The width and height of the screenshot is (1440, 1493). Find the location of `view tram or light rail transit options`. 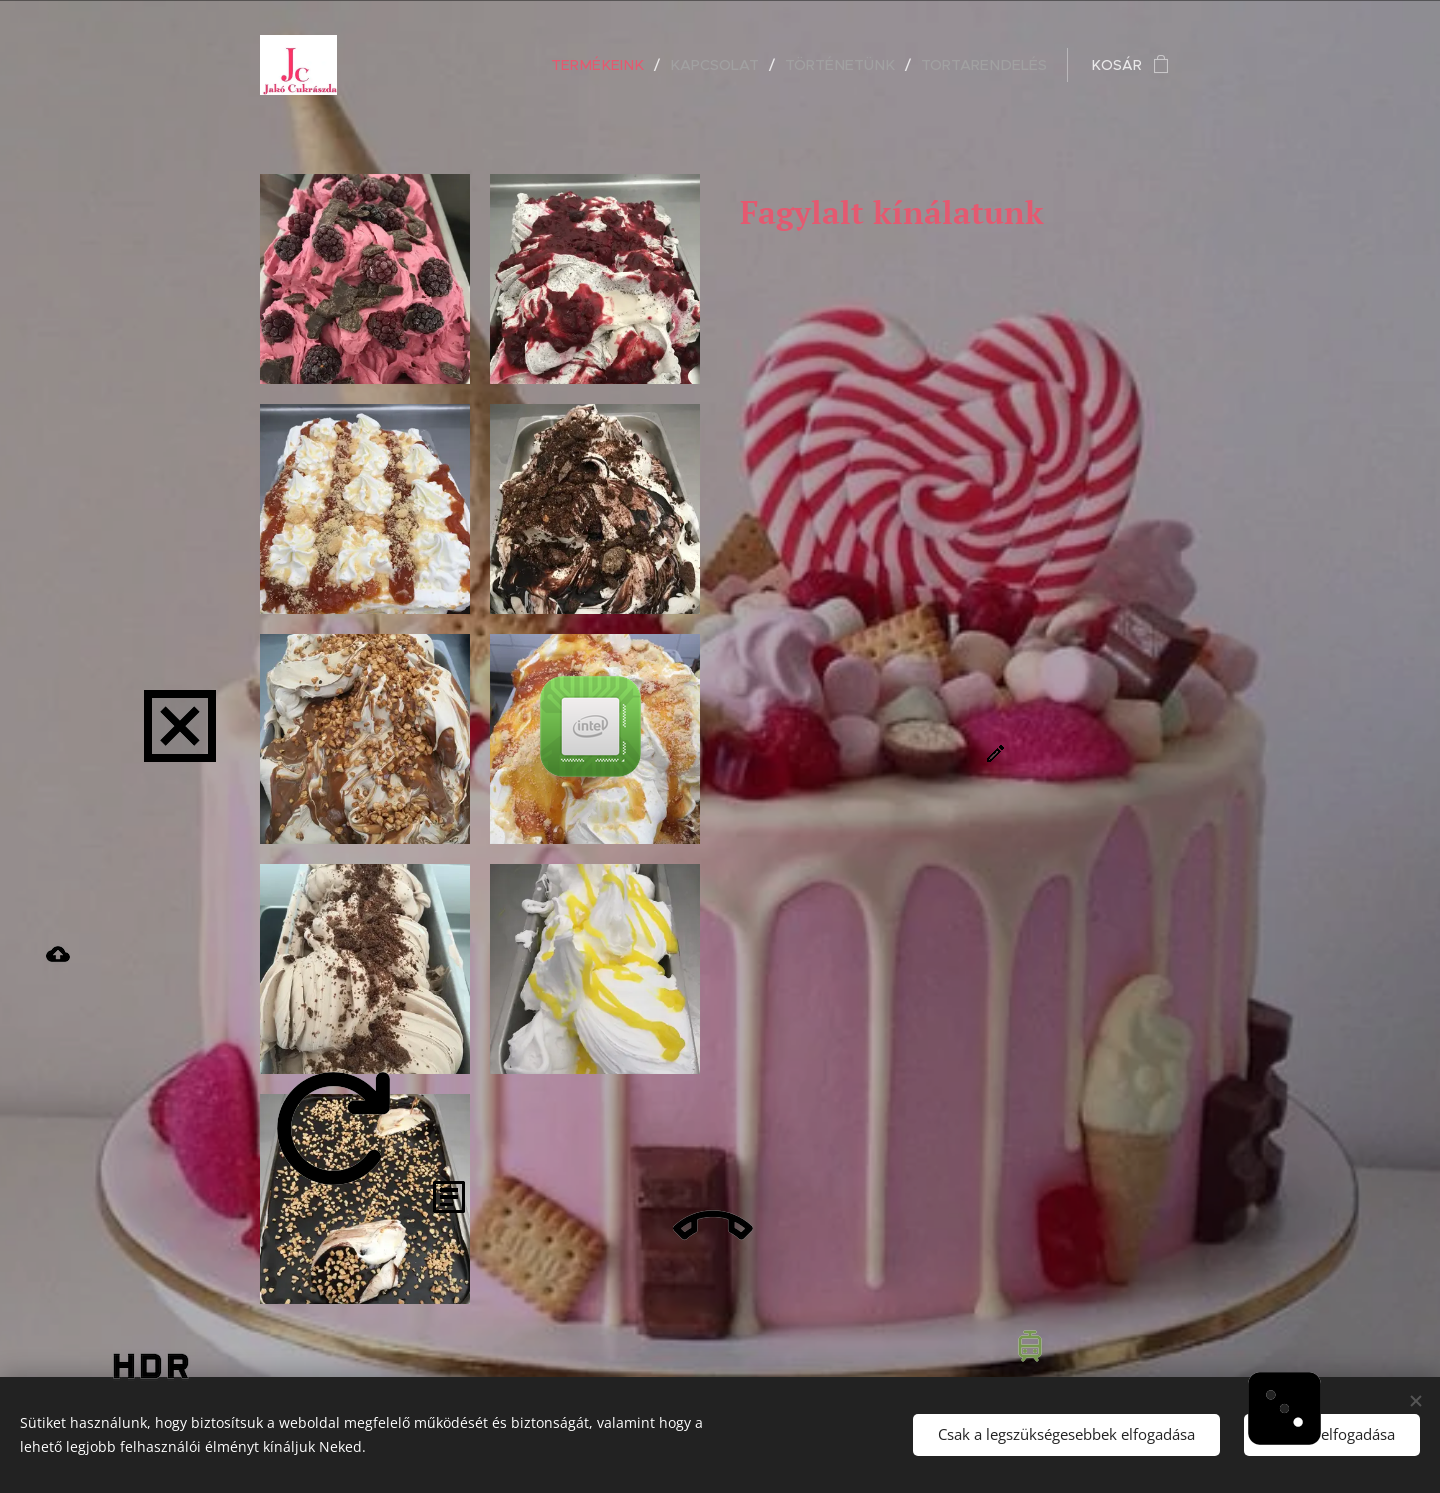

view tram or light rail transit options is located at coordinates (1030, 1346).